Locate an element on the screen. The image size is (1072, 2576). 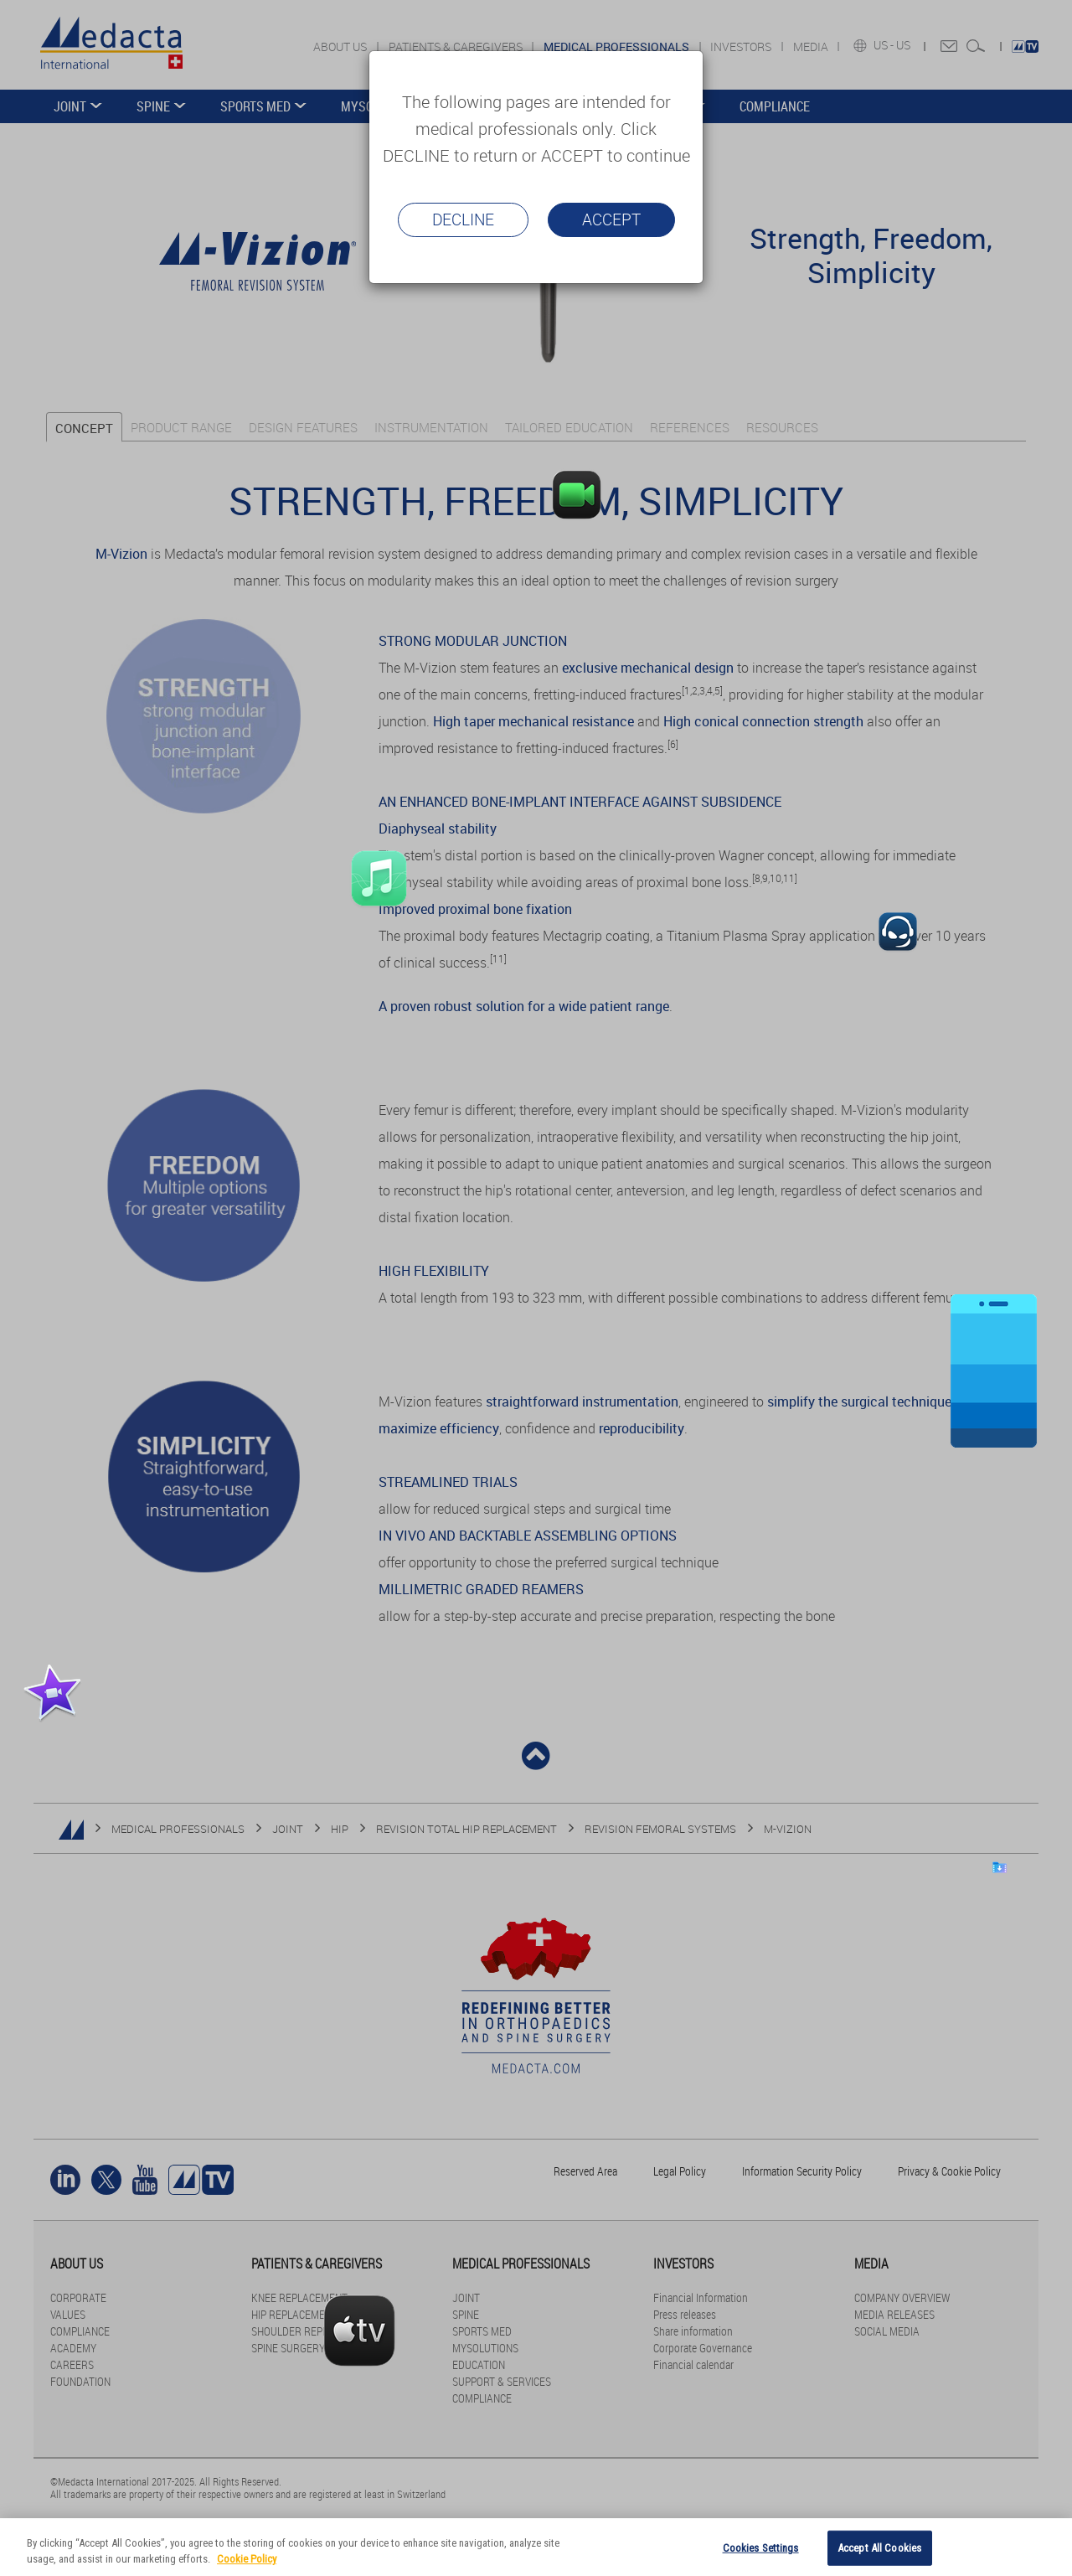
open the apple tv app is located at coordinates (359, 2331).